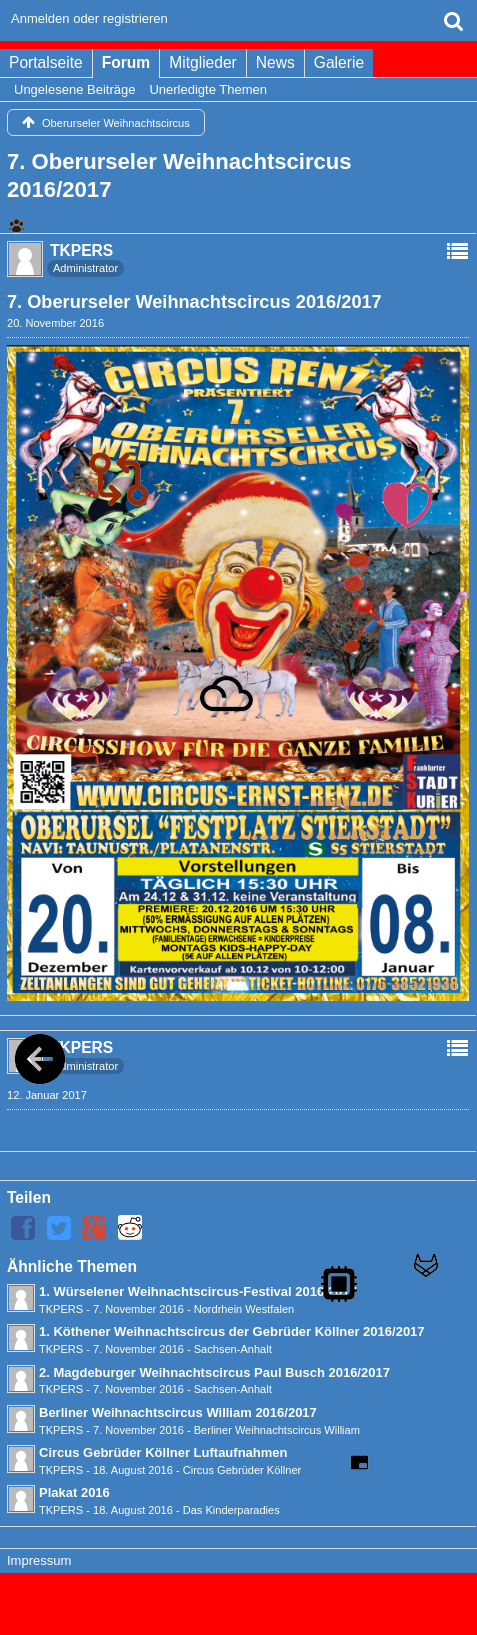 This screenshot has width=477, height=1635. Describe the element at coordinates (426, 1265) in the screenshot. I see `open GitLab repository` at that location.